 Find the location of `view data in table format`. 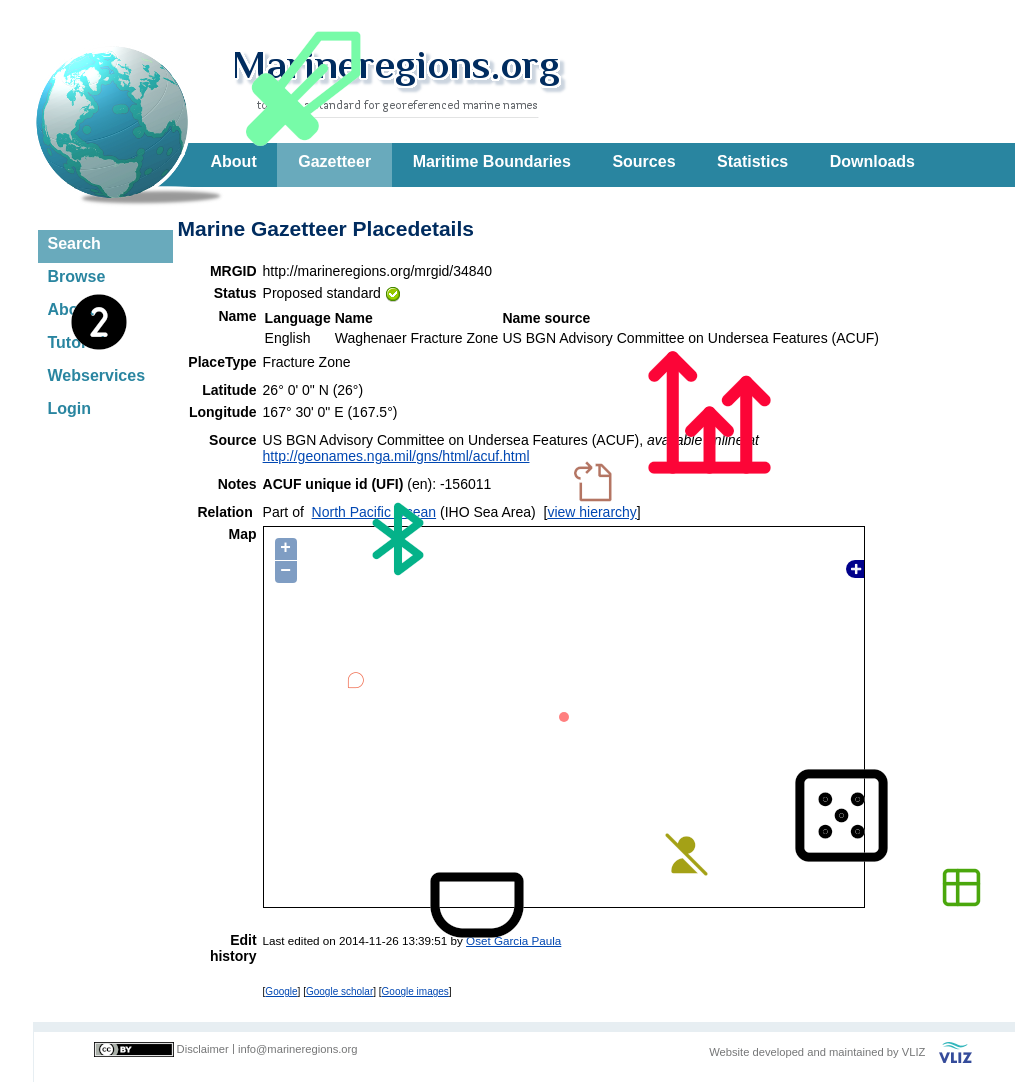

view data in table format is located at coordinates (961, 887).